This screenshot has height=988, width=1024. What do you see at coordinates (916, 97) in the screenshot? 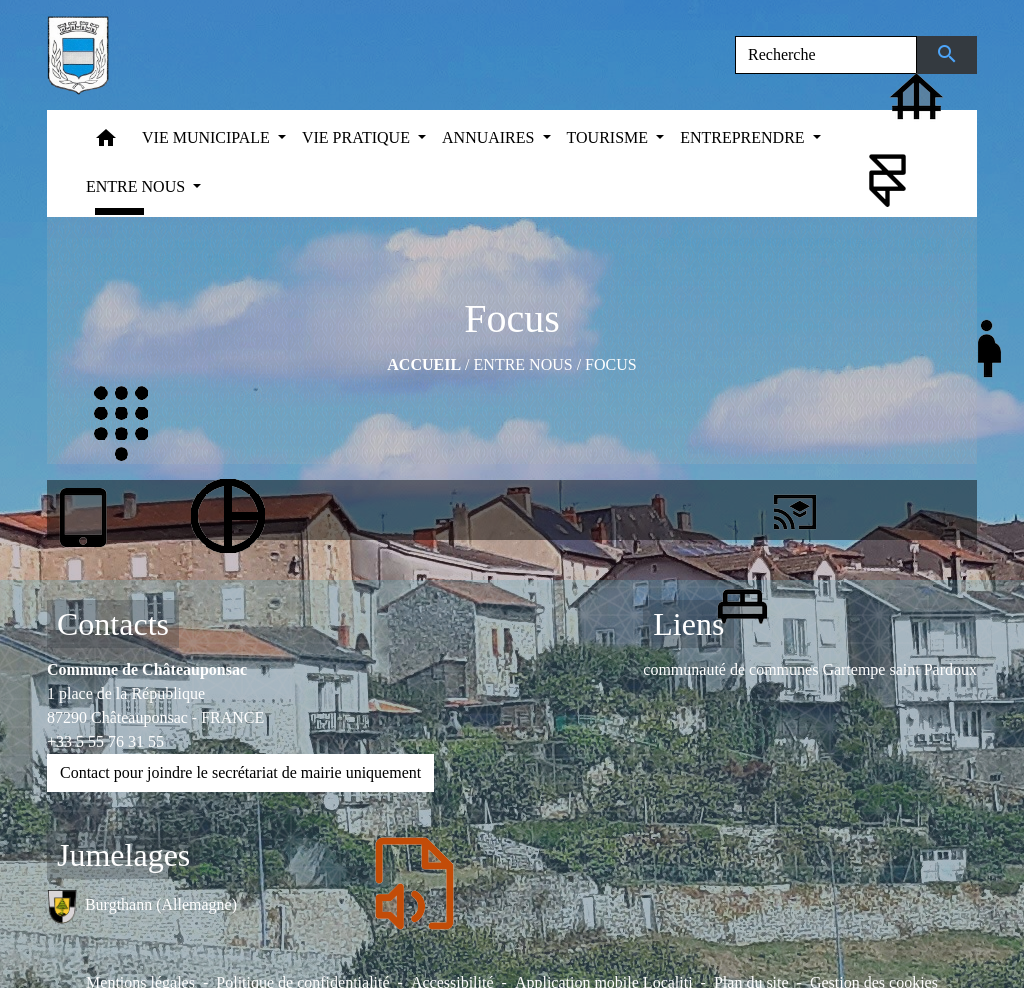
I see `view property foundation details` at bounding box center [916, 97].